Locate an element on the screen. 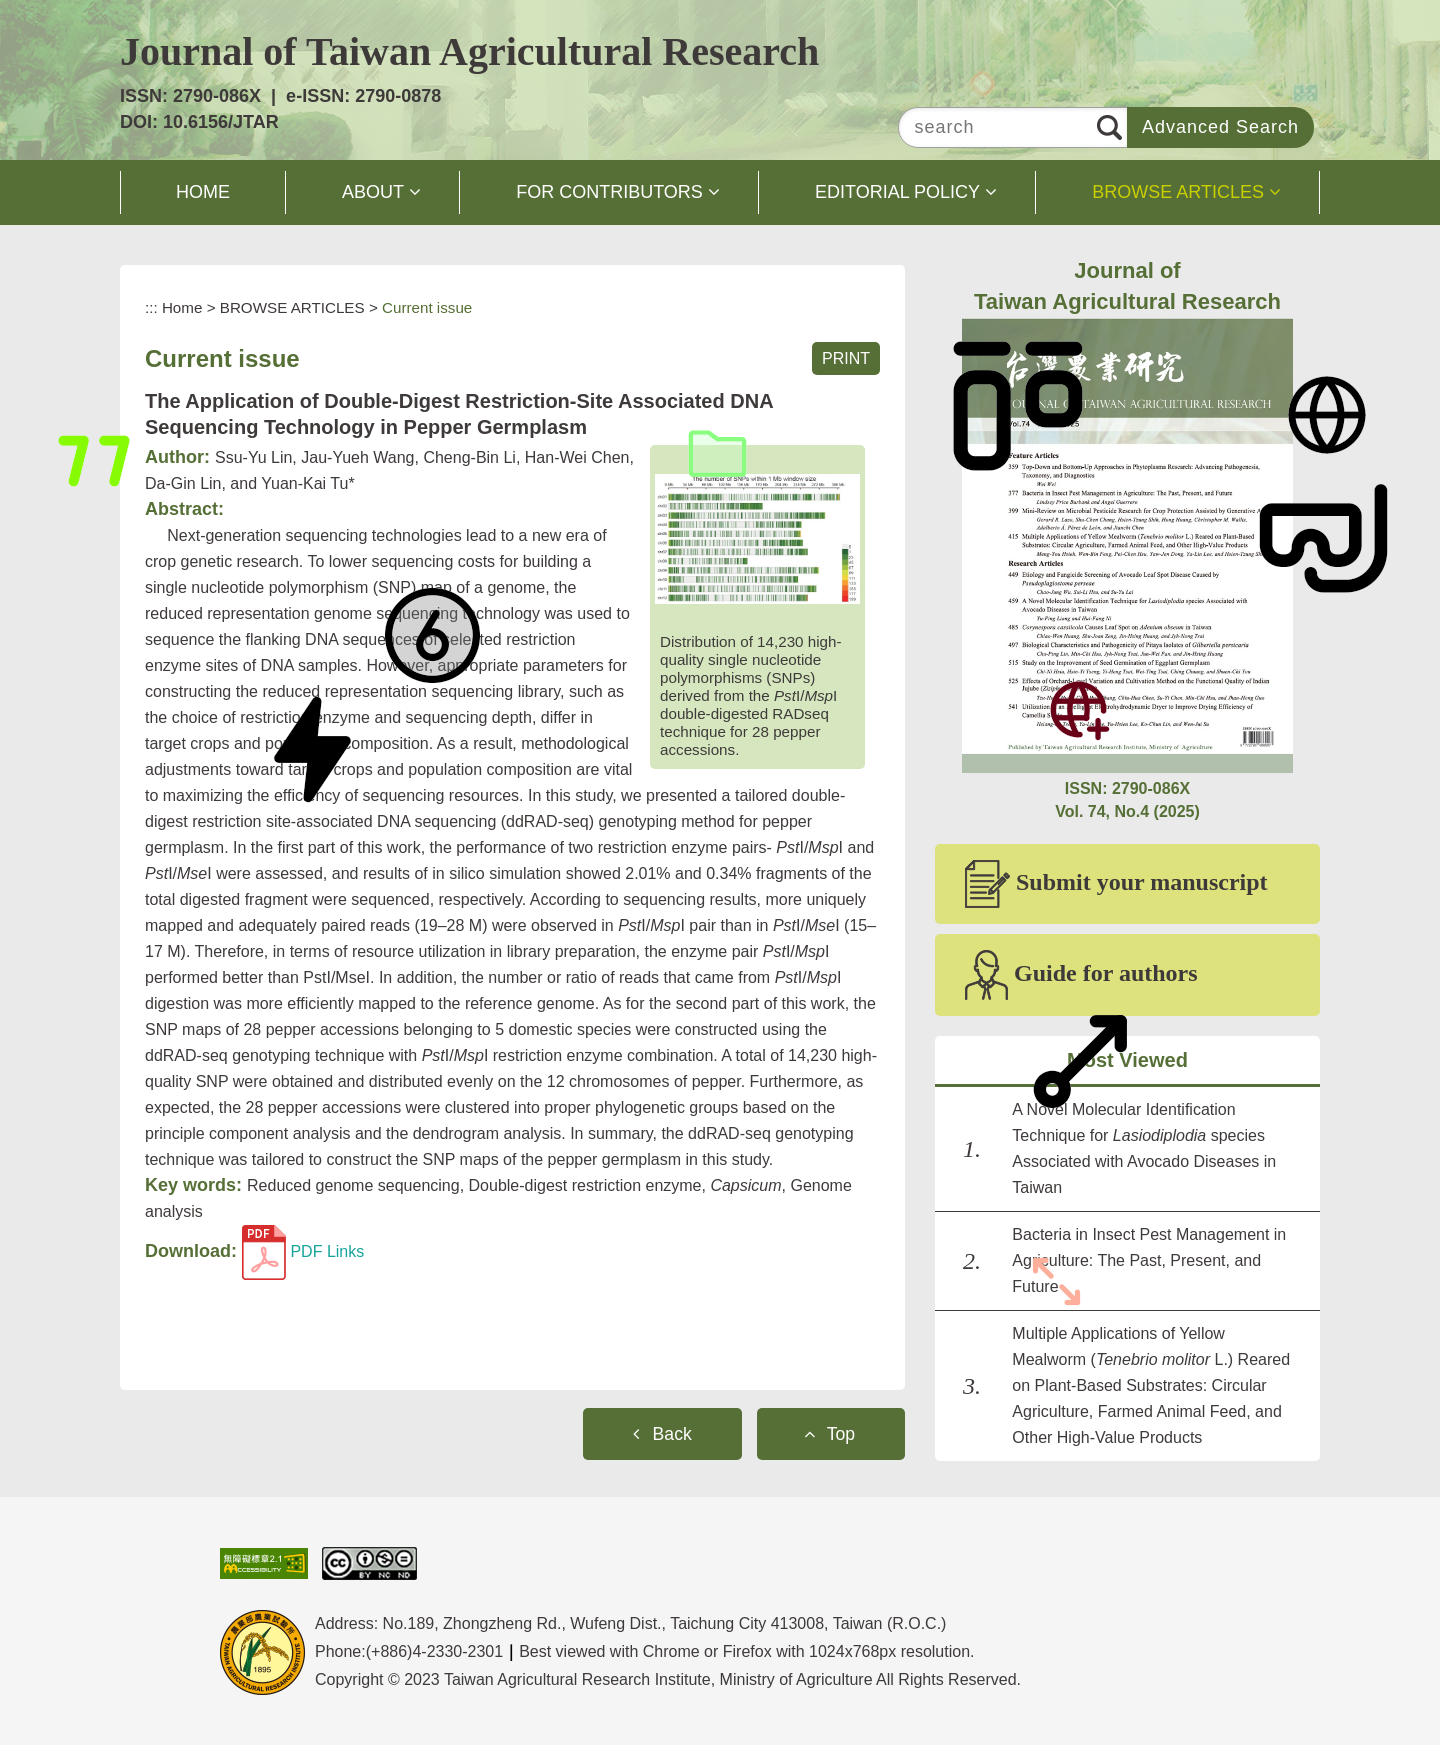 The width and height of the screenshot is (1440, 1745). switch to global or international settings is located at coordinates (1327, 415).